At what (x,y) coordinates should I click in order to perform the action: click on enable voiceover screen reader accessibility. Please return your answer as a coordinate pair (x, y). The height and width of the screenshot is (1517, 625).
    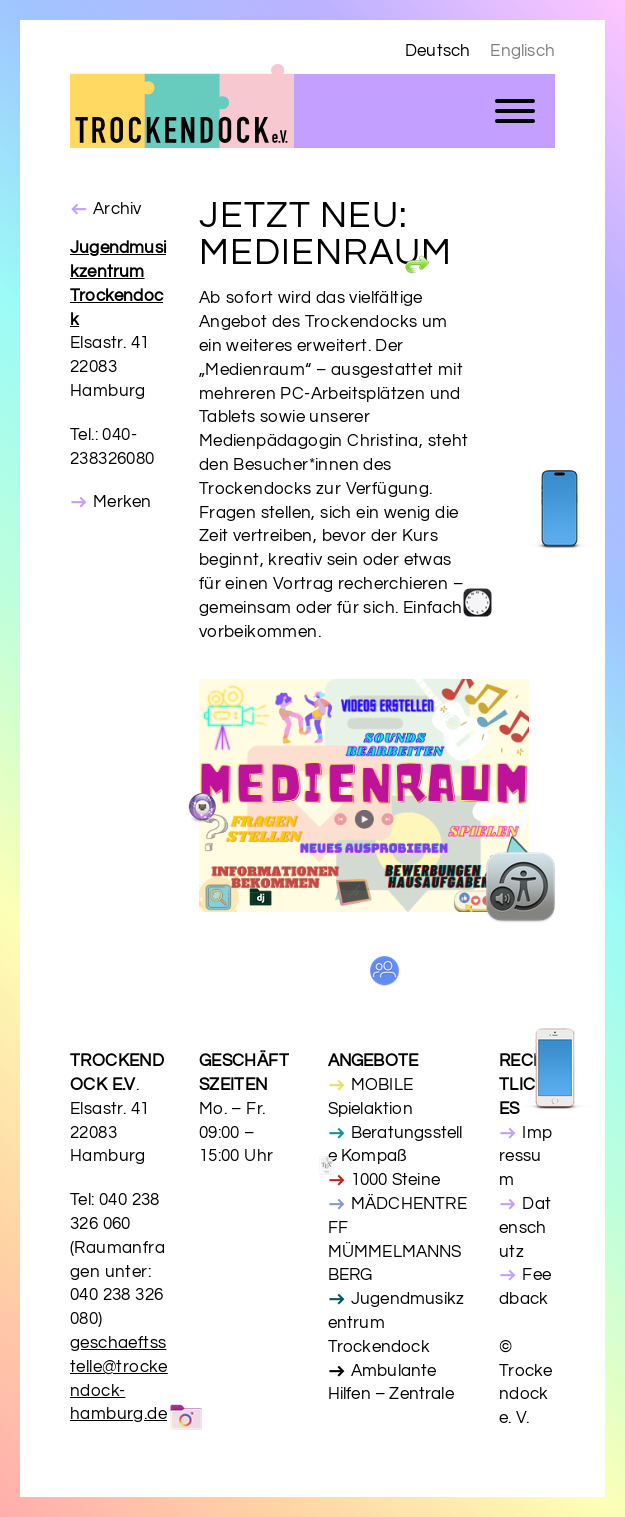
    Looking at the image, I should click on (520, 886).